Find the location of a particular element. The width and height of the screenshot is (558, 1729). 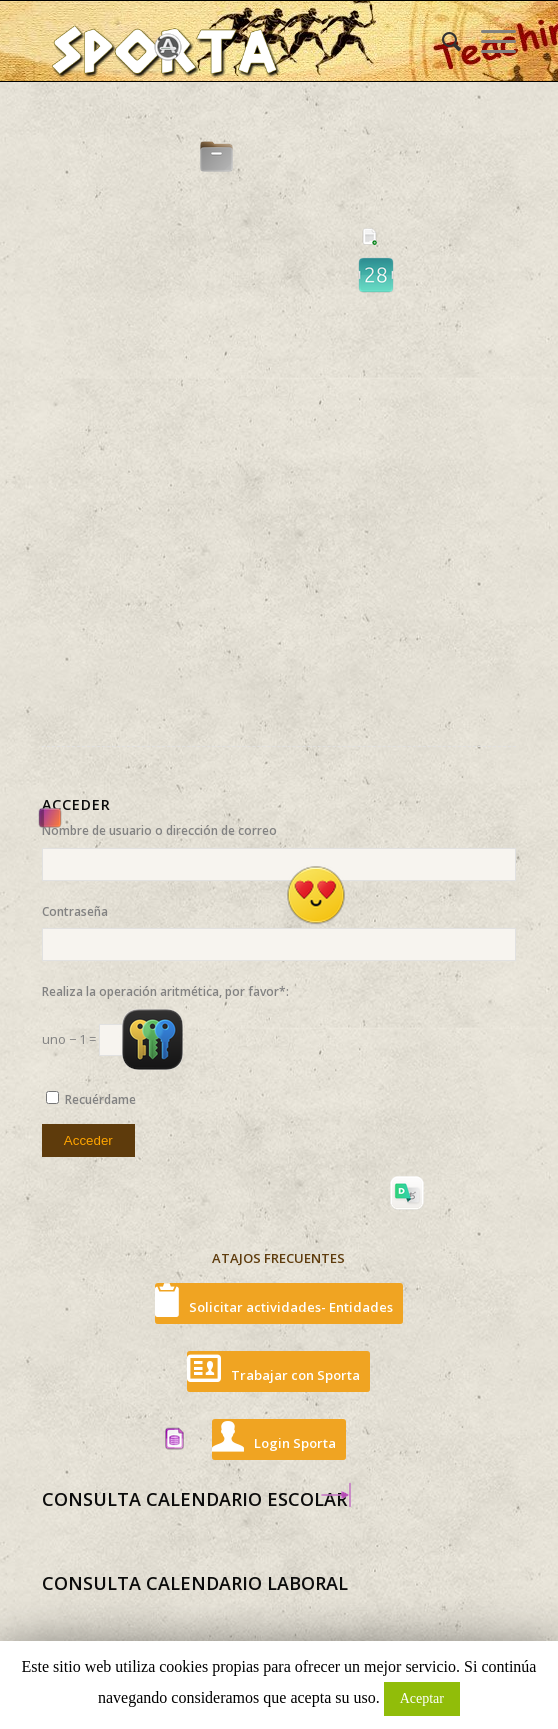

access the desktop folder is located at coordinates (50, 817).